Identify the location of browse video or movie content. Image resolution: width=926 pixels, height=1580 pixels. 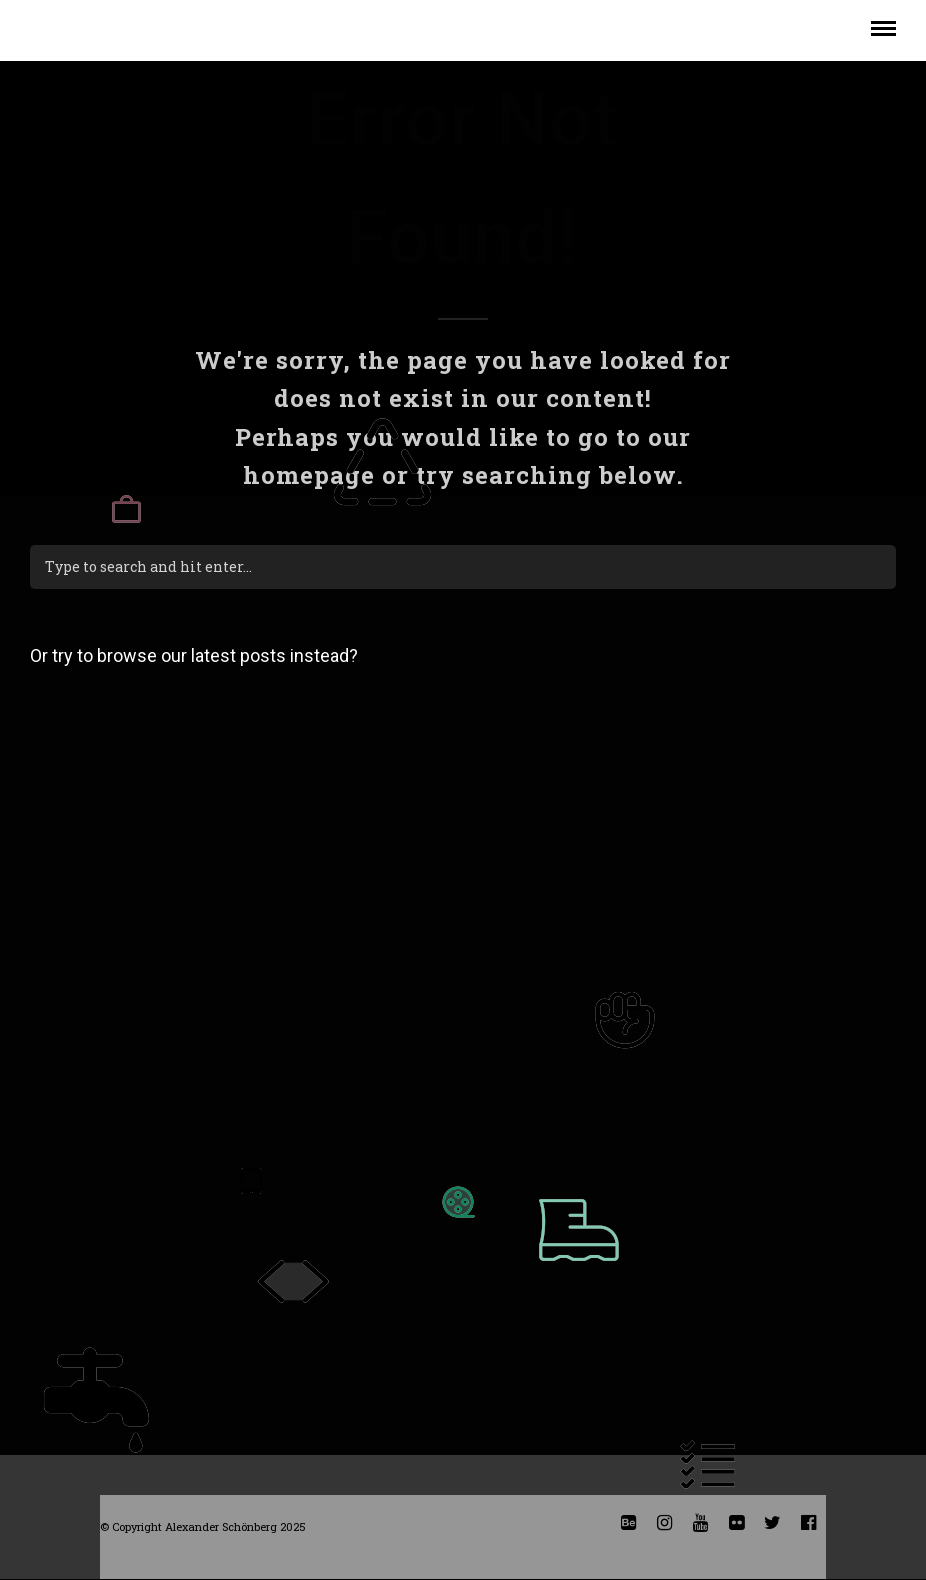
(458, 1202).